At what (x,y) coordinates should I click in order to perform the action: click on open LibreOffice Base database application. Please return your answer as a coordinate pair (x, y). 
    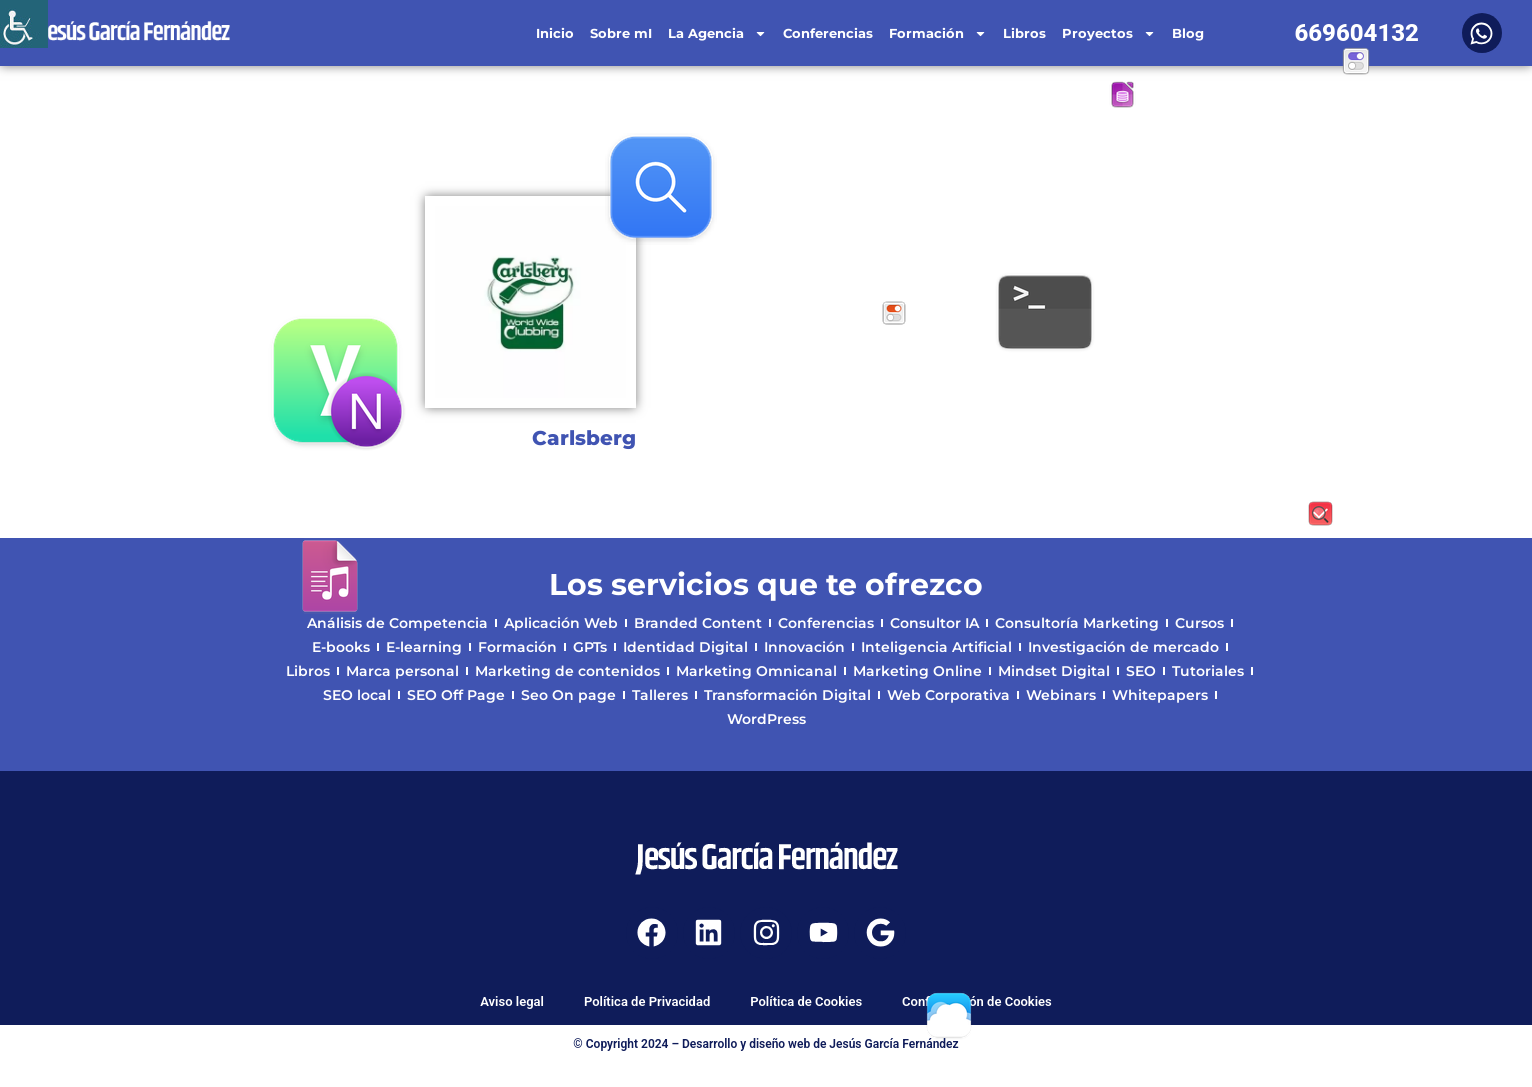
    Looking at the image, I should click on (1122, 94).